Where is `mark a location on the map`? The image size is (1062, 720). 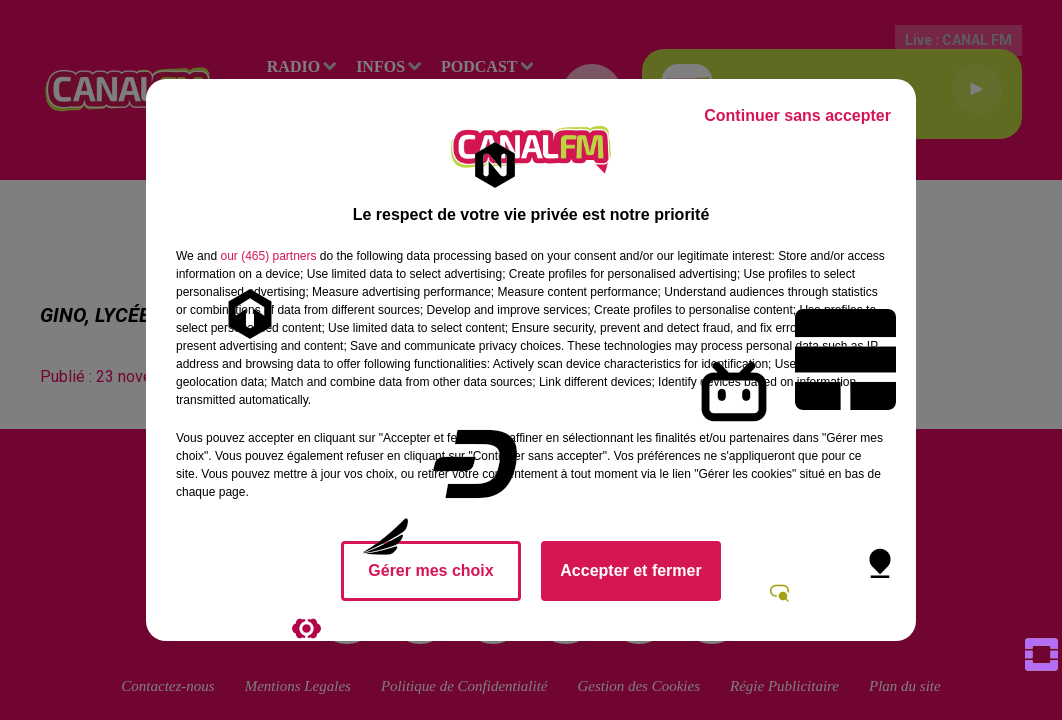 mark a location on the map is located at coordinates (880, 562).